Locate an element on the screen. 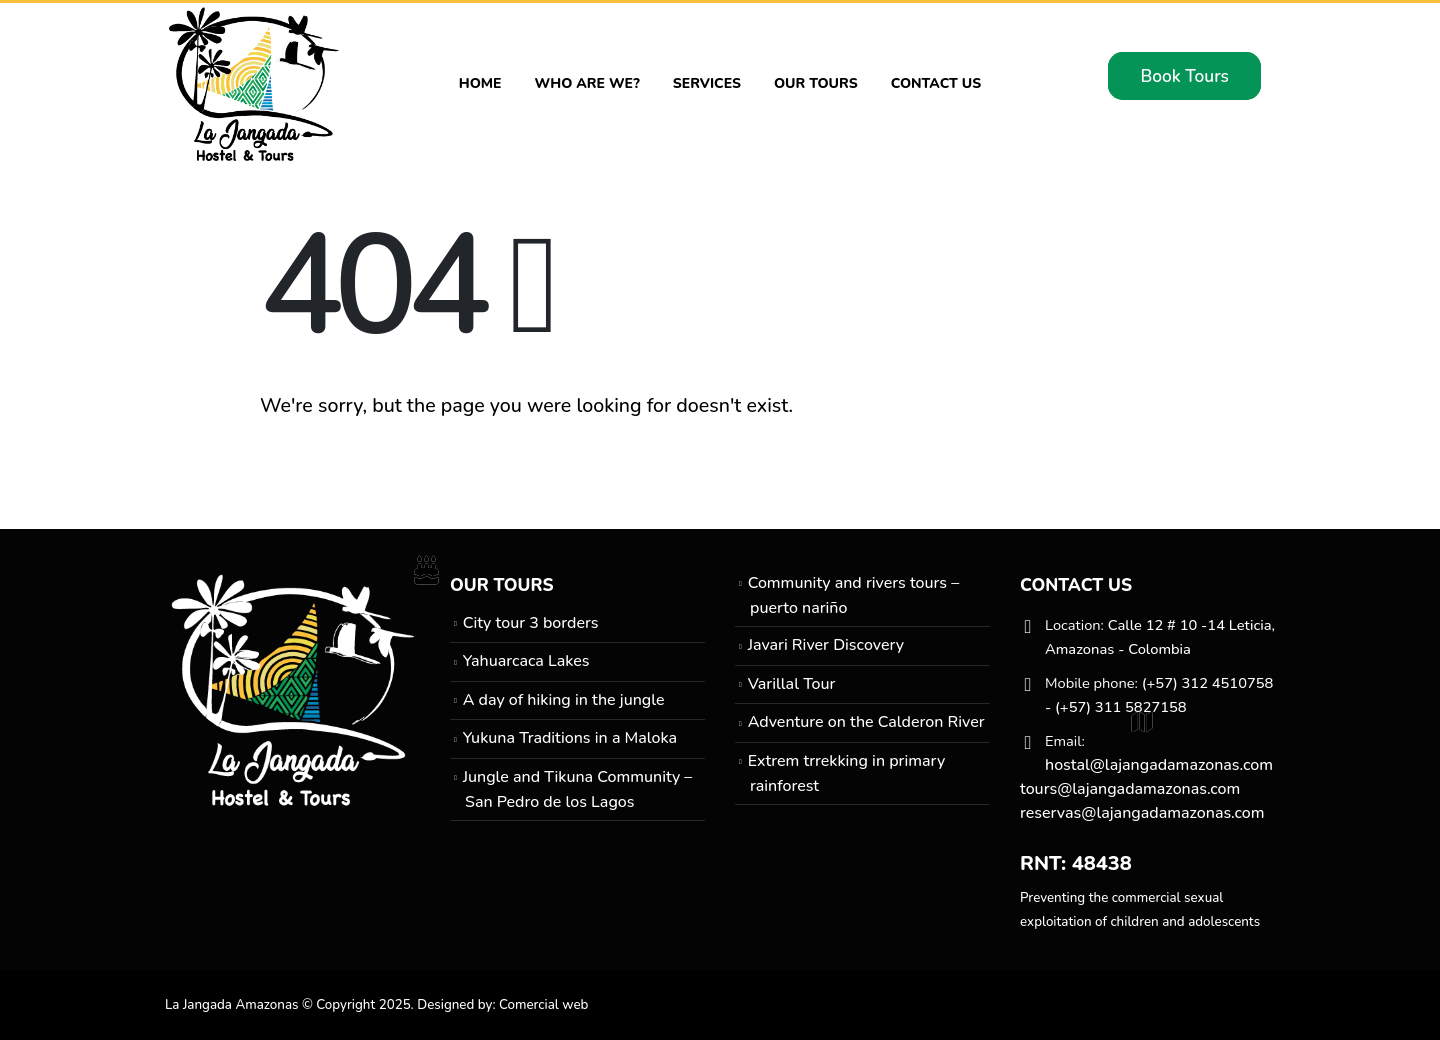 The height and width of the screenshot is (1040, 1440). view birthday or celebration reminders is located at coordinates (426, 570).